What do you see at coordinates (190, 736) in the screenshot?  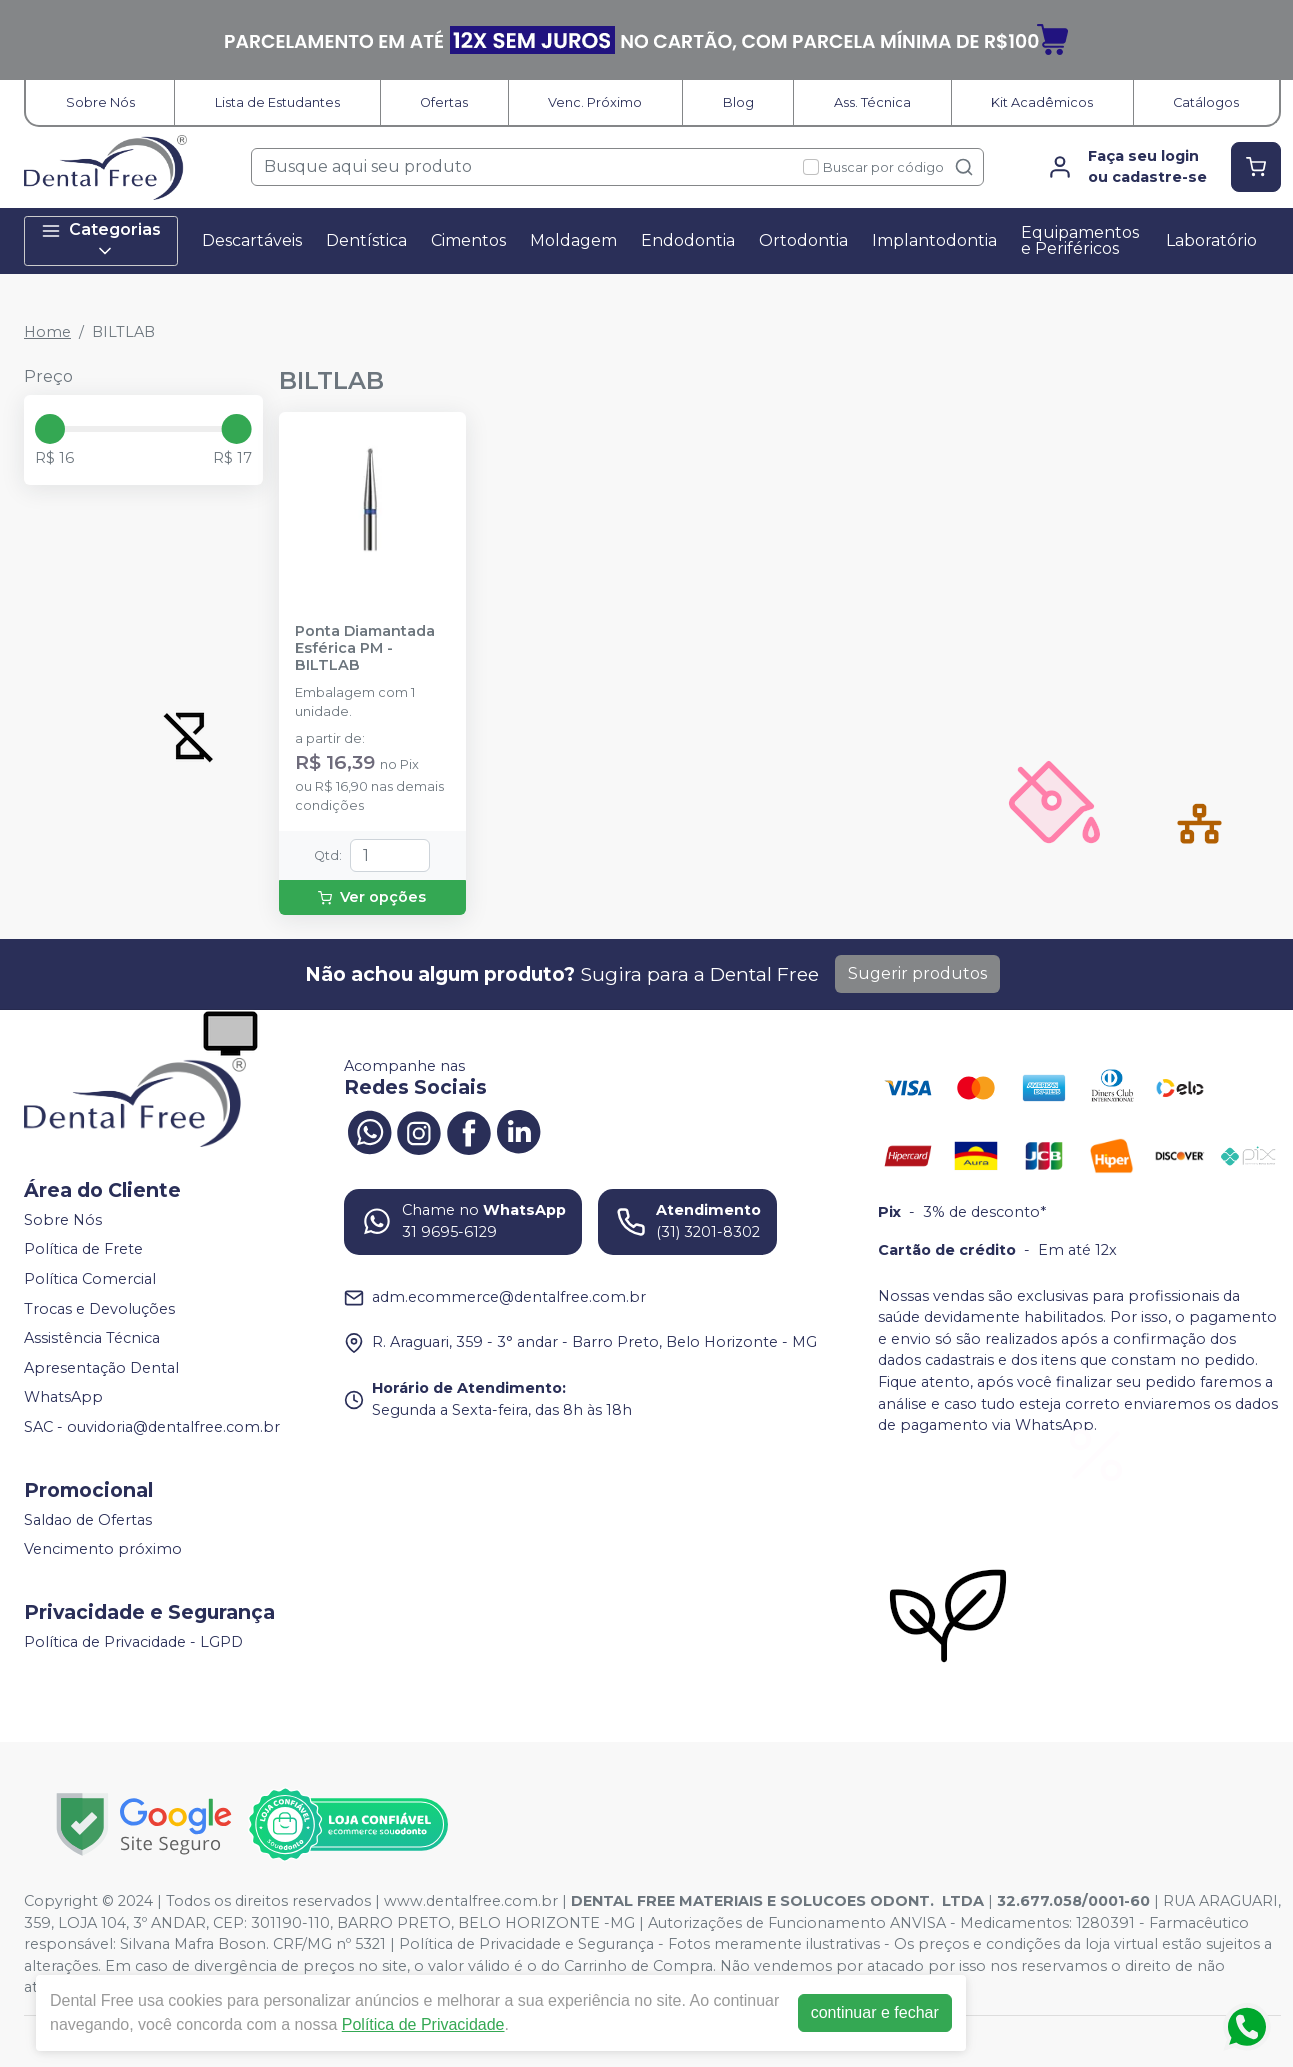 I see `timer or countdown feature disabled` at bounding box center [190, 736].